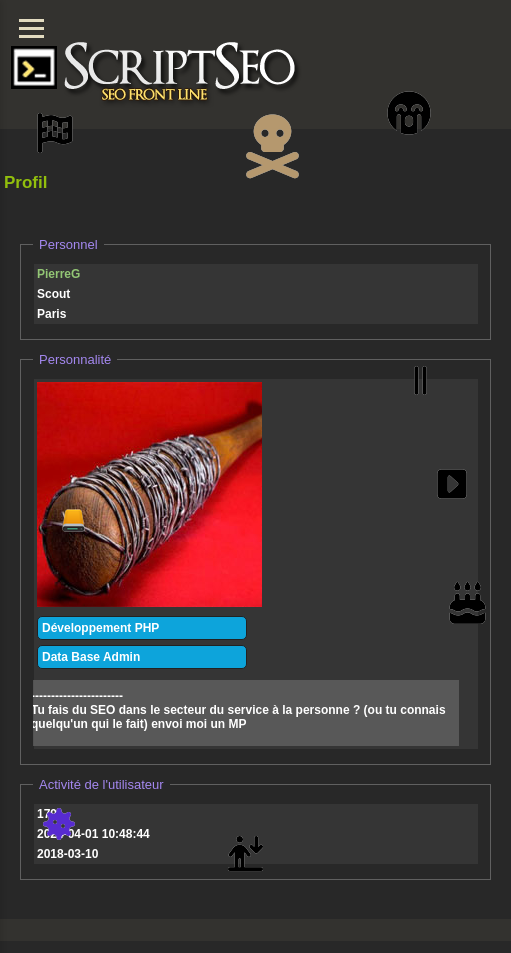 This screenshot has width=511, height=953. What do you see at coordinates (420, 380) in the screenshot?
I see `drag to resize or reorder an element` at bounding box center [420, 380].